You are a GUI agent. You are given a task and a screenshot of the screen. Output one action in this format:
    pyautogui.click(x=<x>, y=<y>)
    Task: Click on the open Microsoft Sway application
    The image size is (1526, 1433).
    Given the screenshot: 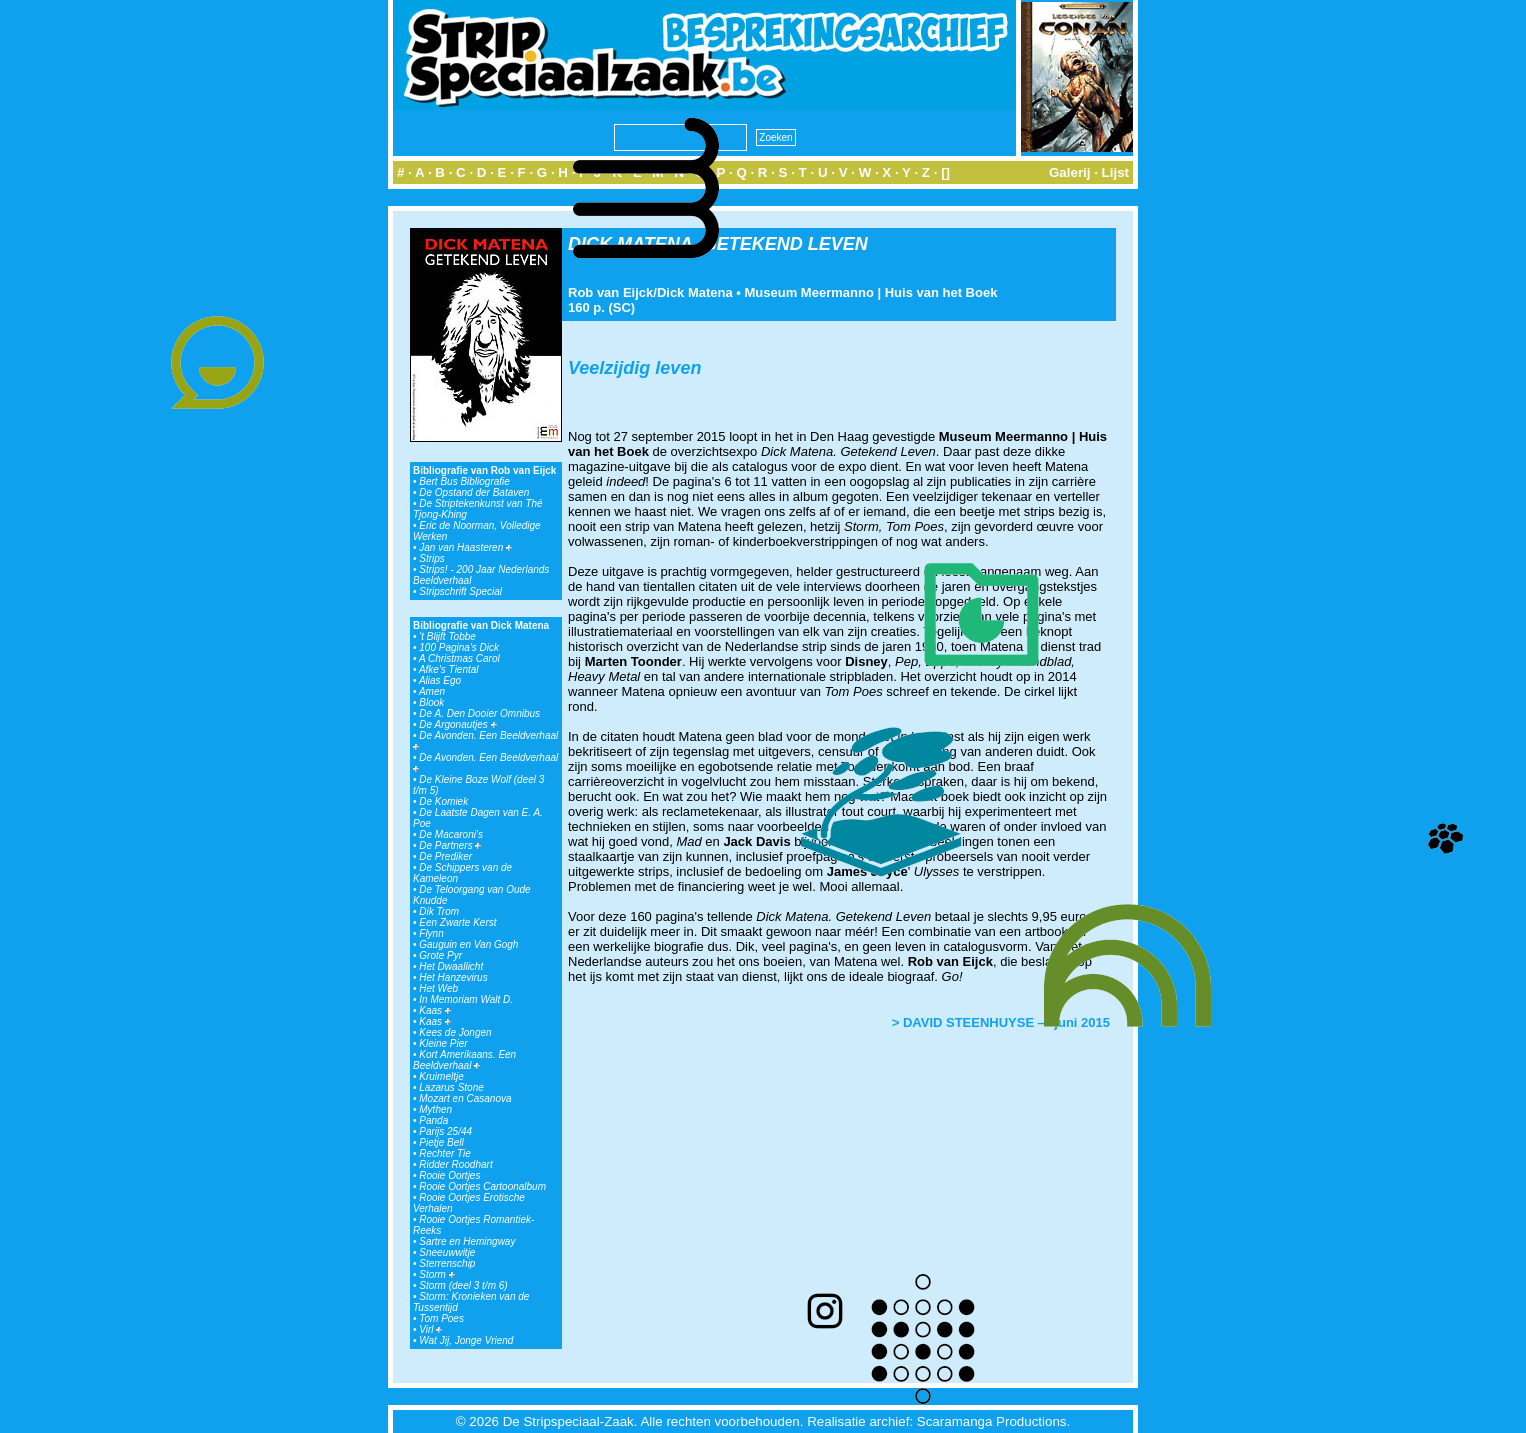 What is the action you would take?
    pyautogui.click(x=881, y=802)
    